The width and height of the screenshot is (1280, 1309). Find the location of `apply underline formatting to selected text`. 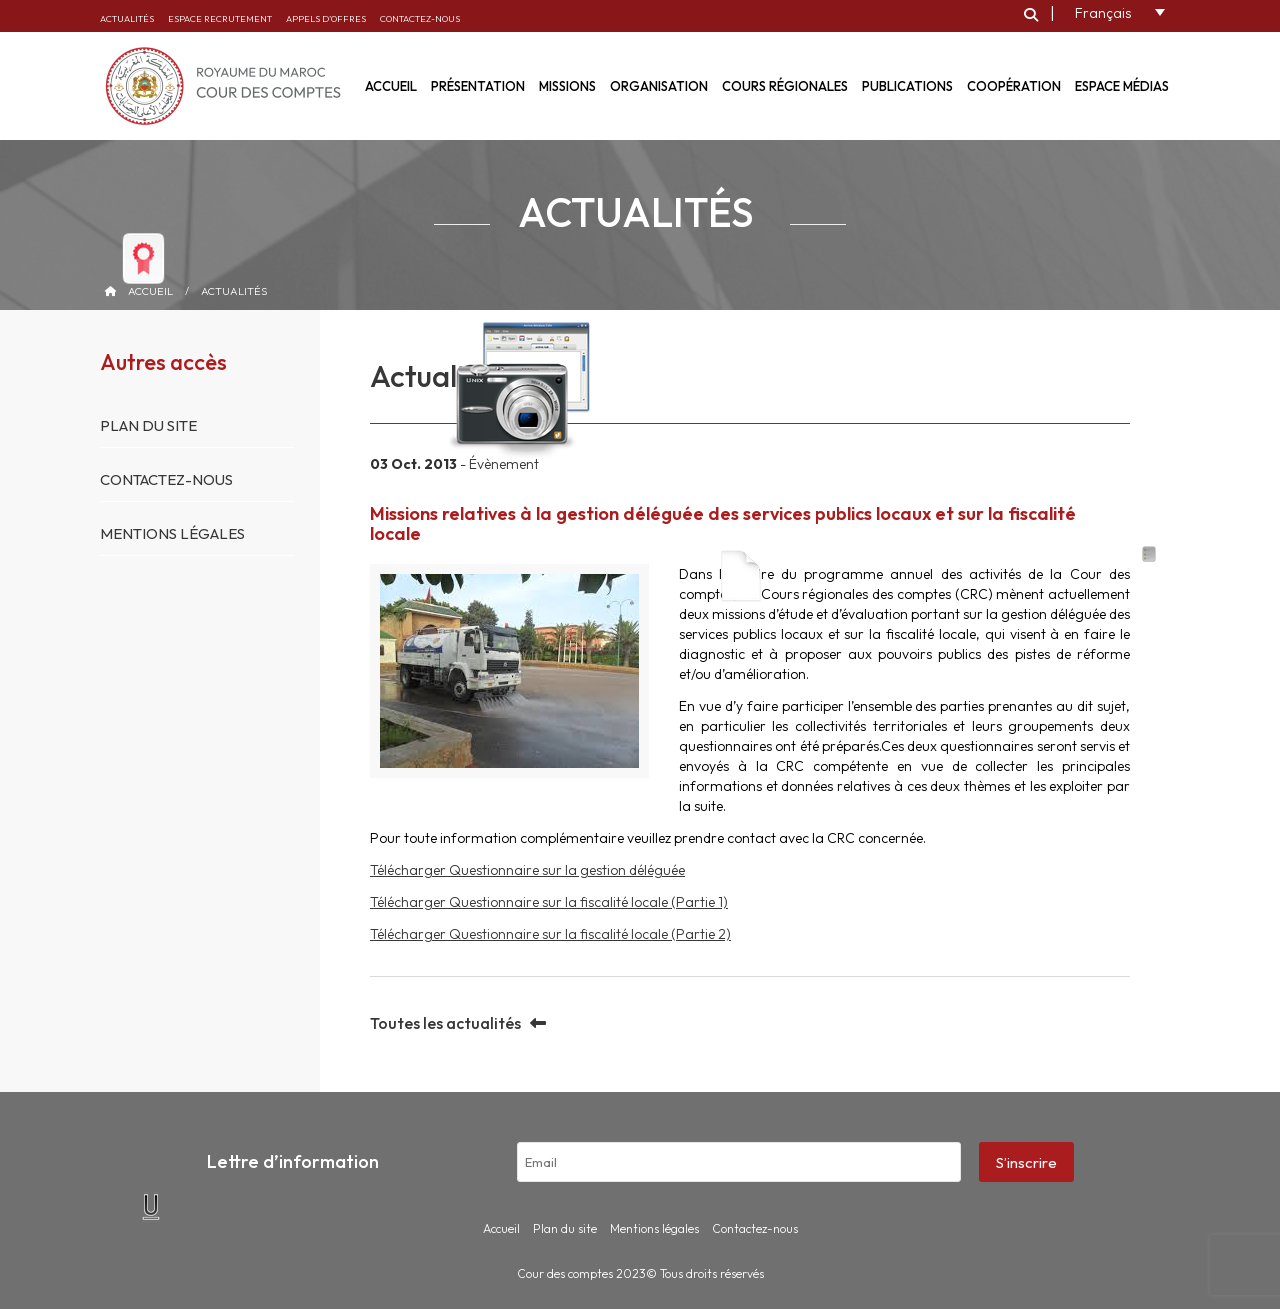

apply underline formatting to selected text is located at coordinates (151, 1207).